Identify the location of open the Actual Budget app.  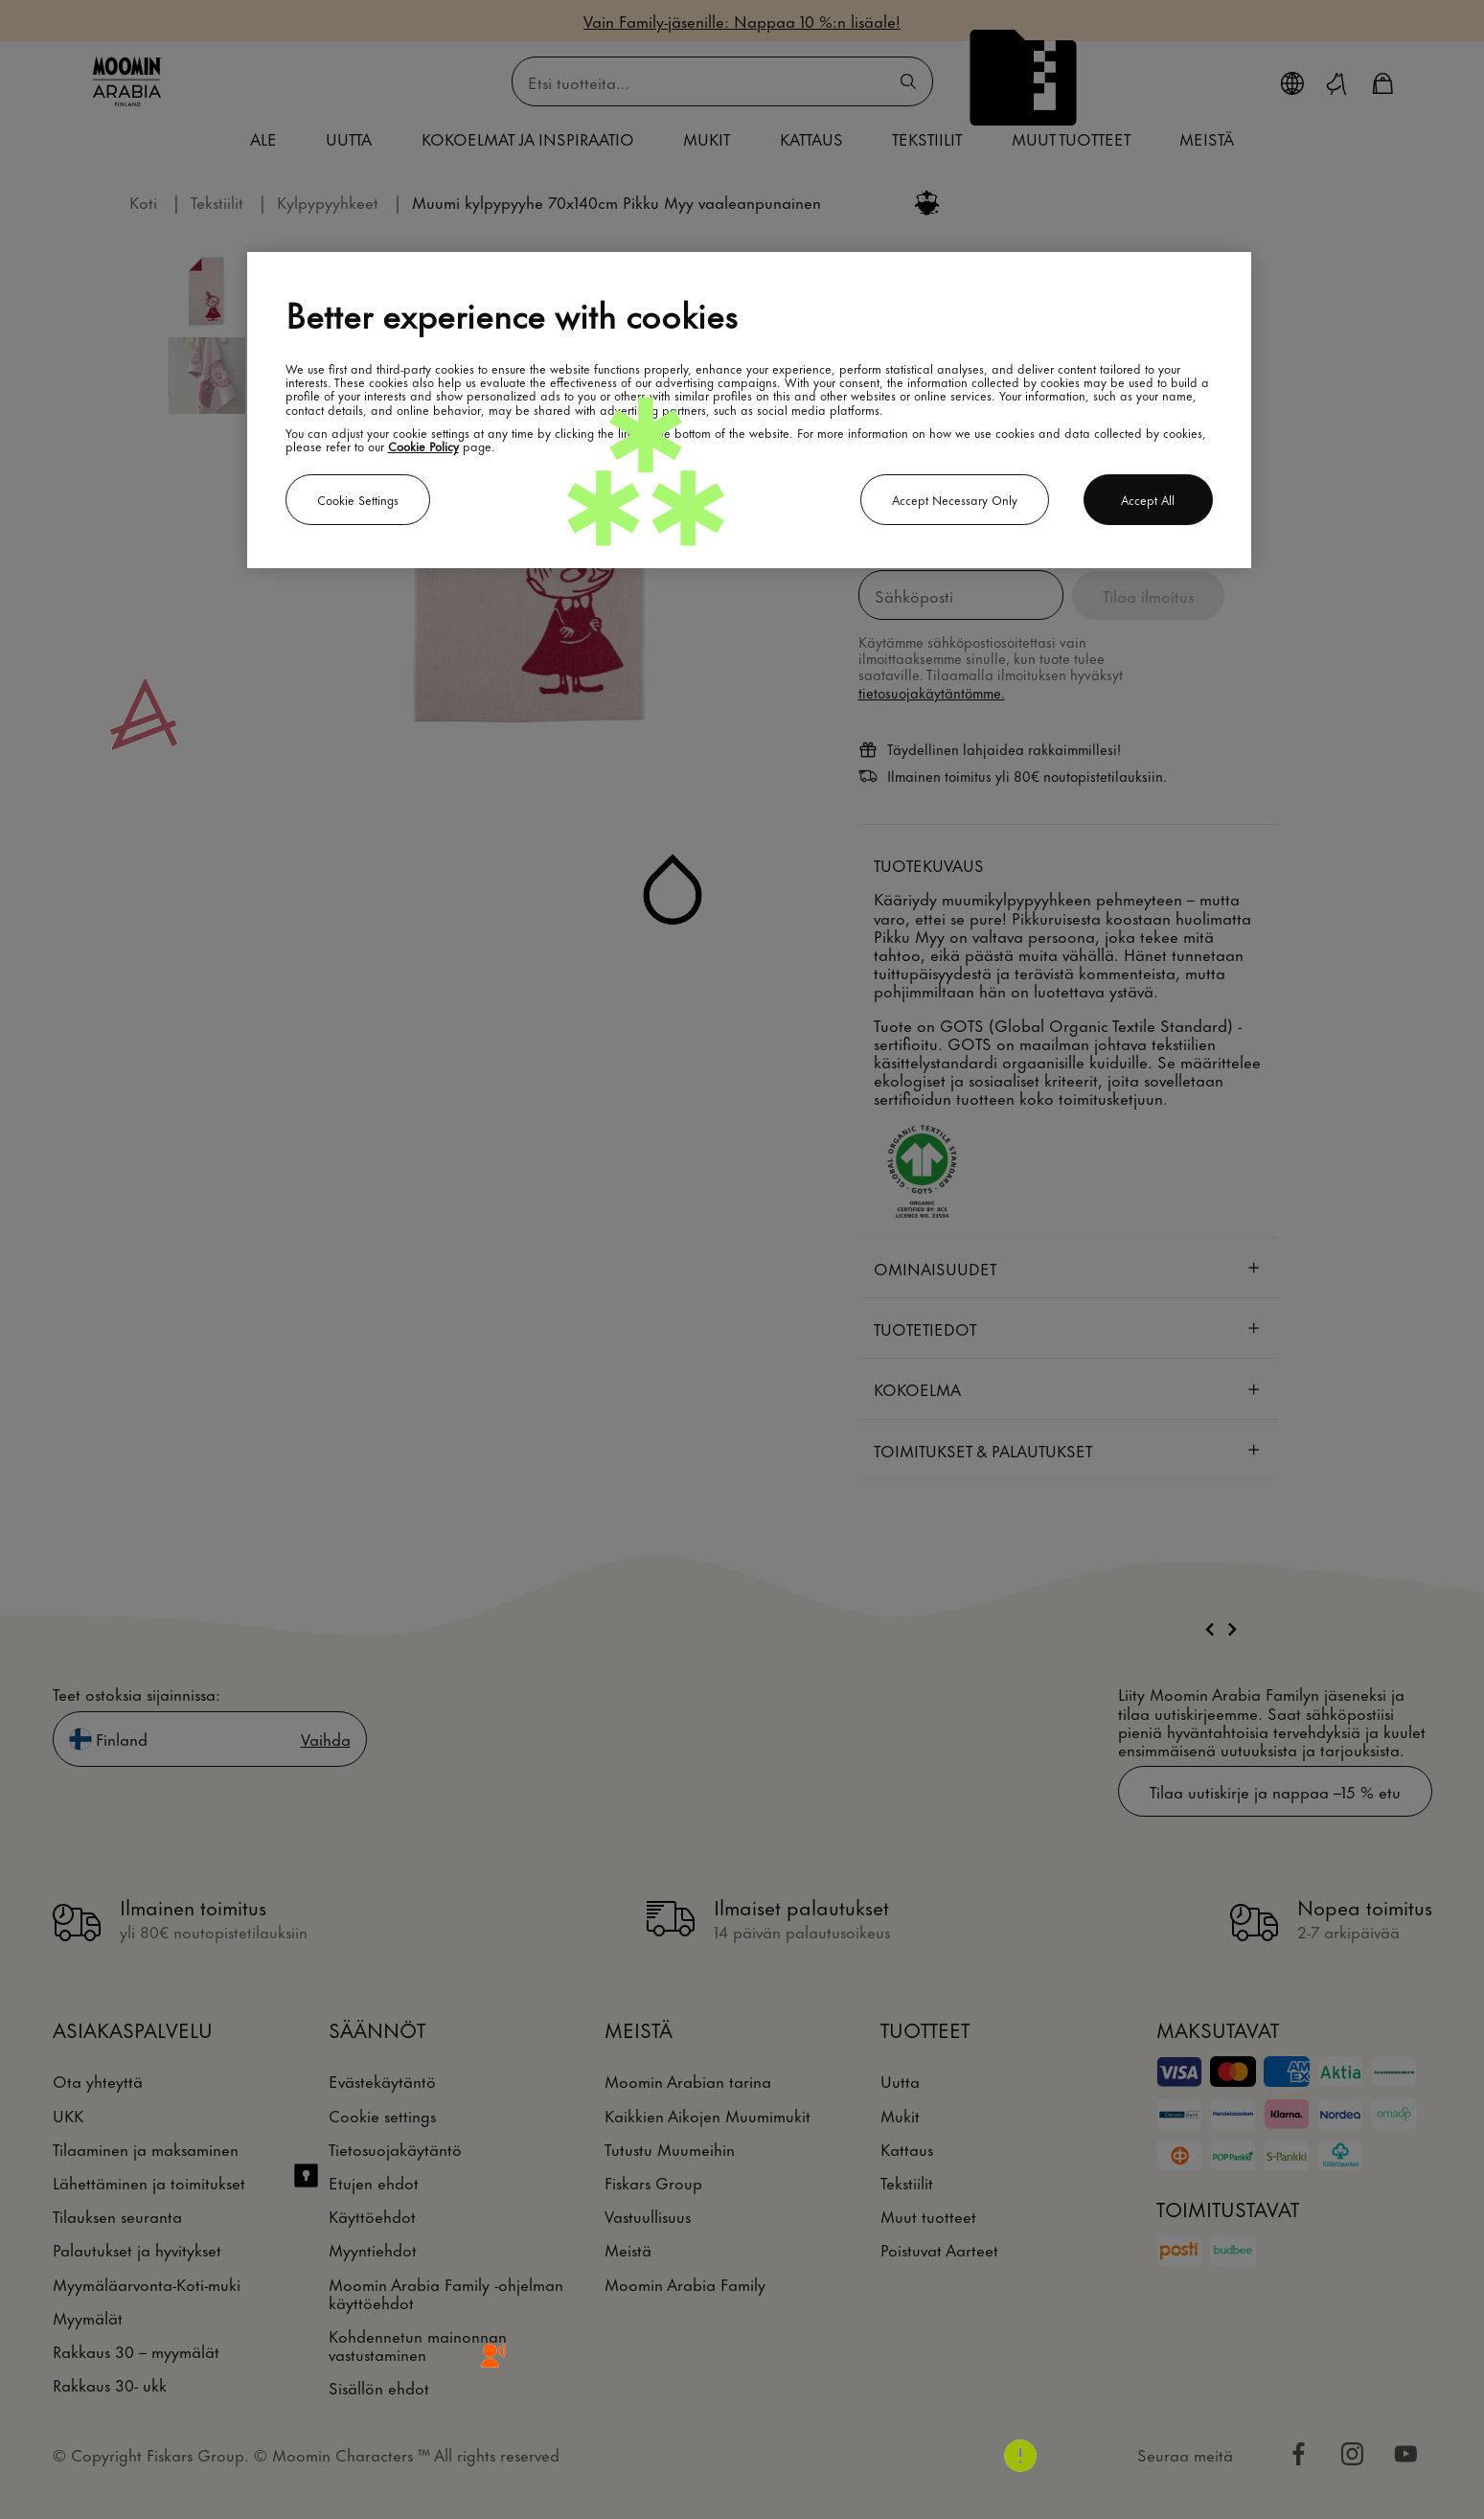
(144, 715).